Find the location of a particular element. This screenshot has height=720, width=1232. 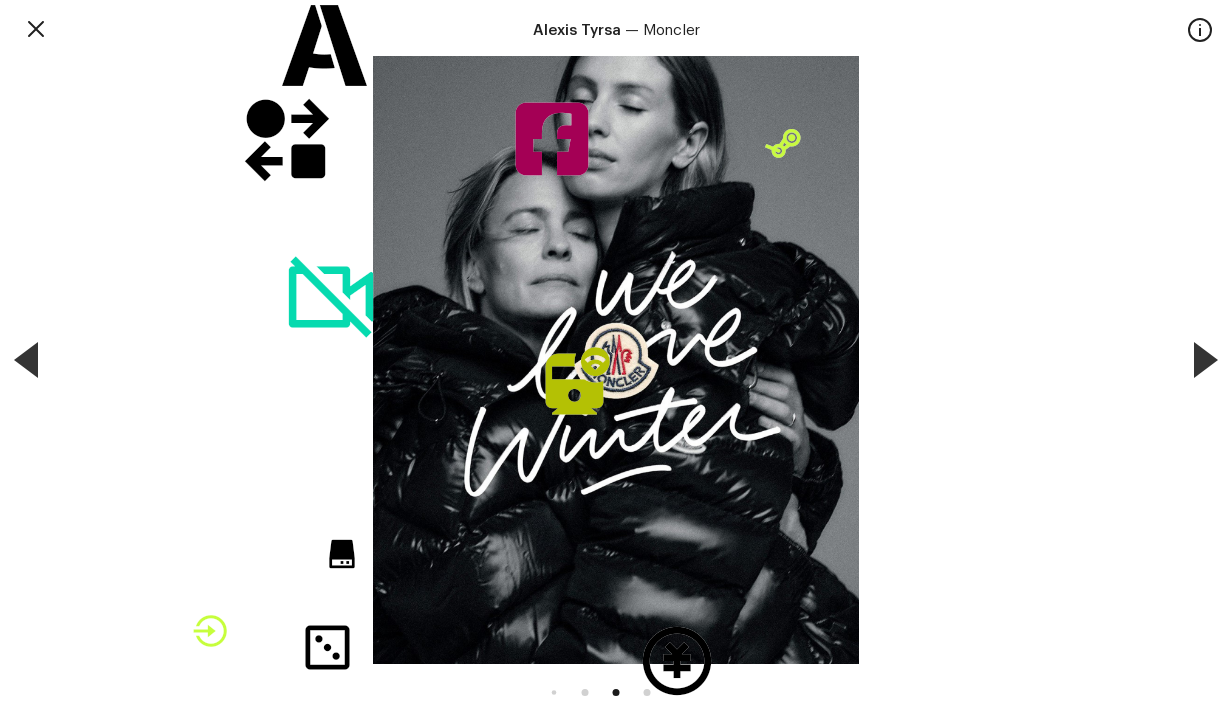

open Steam gaming platform is located at coordinates (783, 143).